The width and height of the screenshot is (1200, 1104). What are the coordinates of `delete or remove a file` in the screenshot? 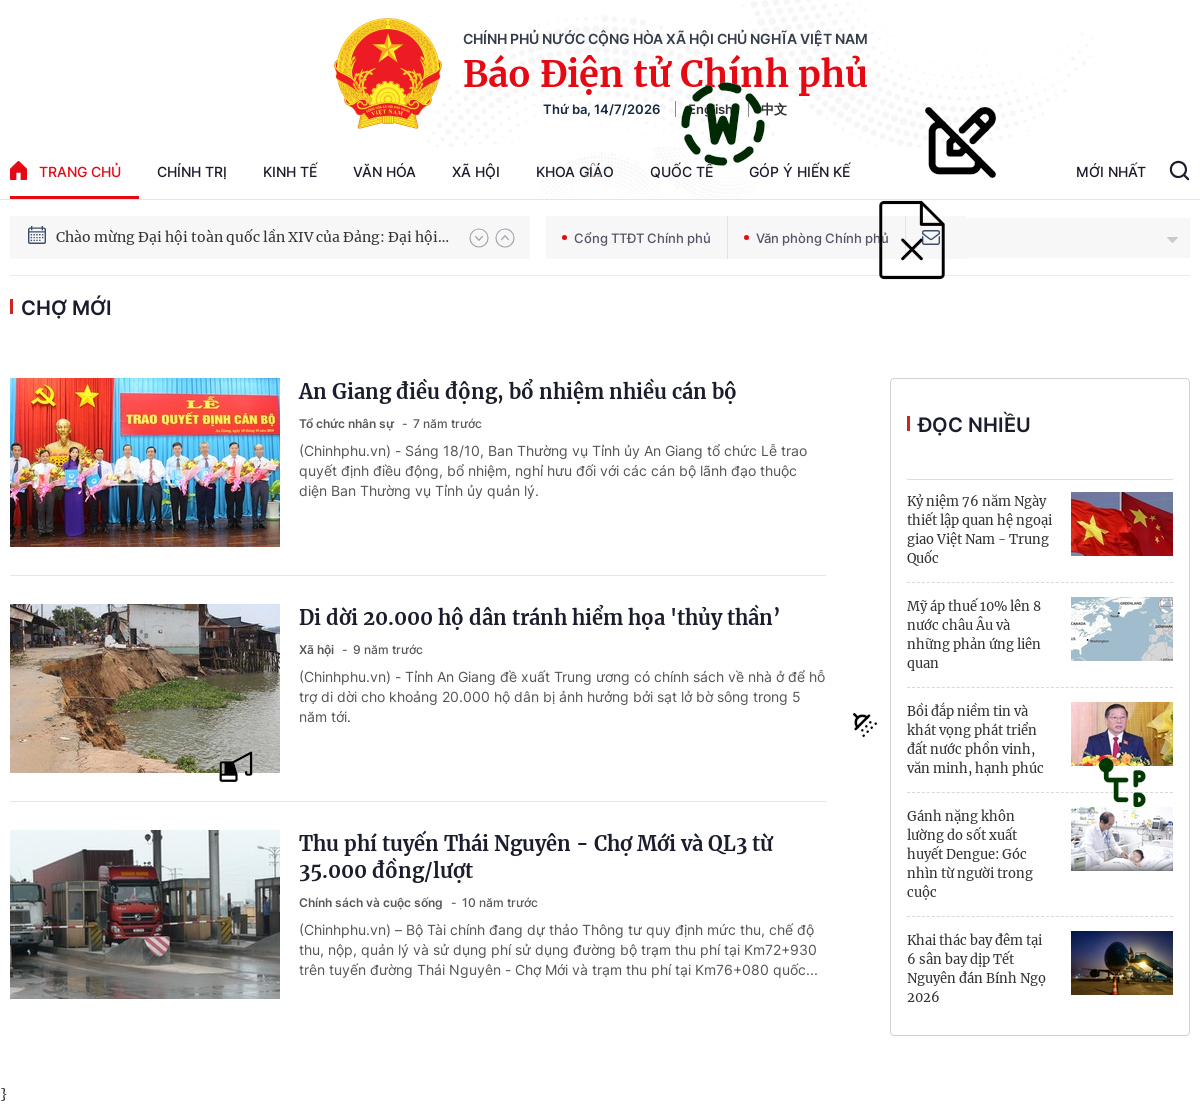 It's located at (912, 240).